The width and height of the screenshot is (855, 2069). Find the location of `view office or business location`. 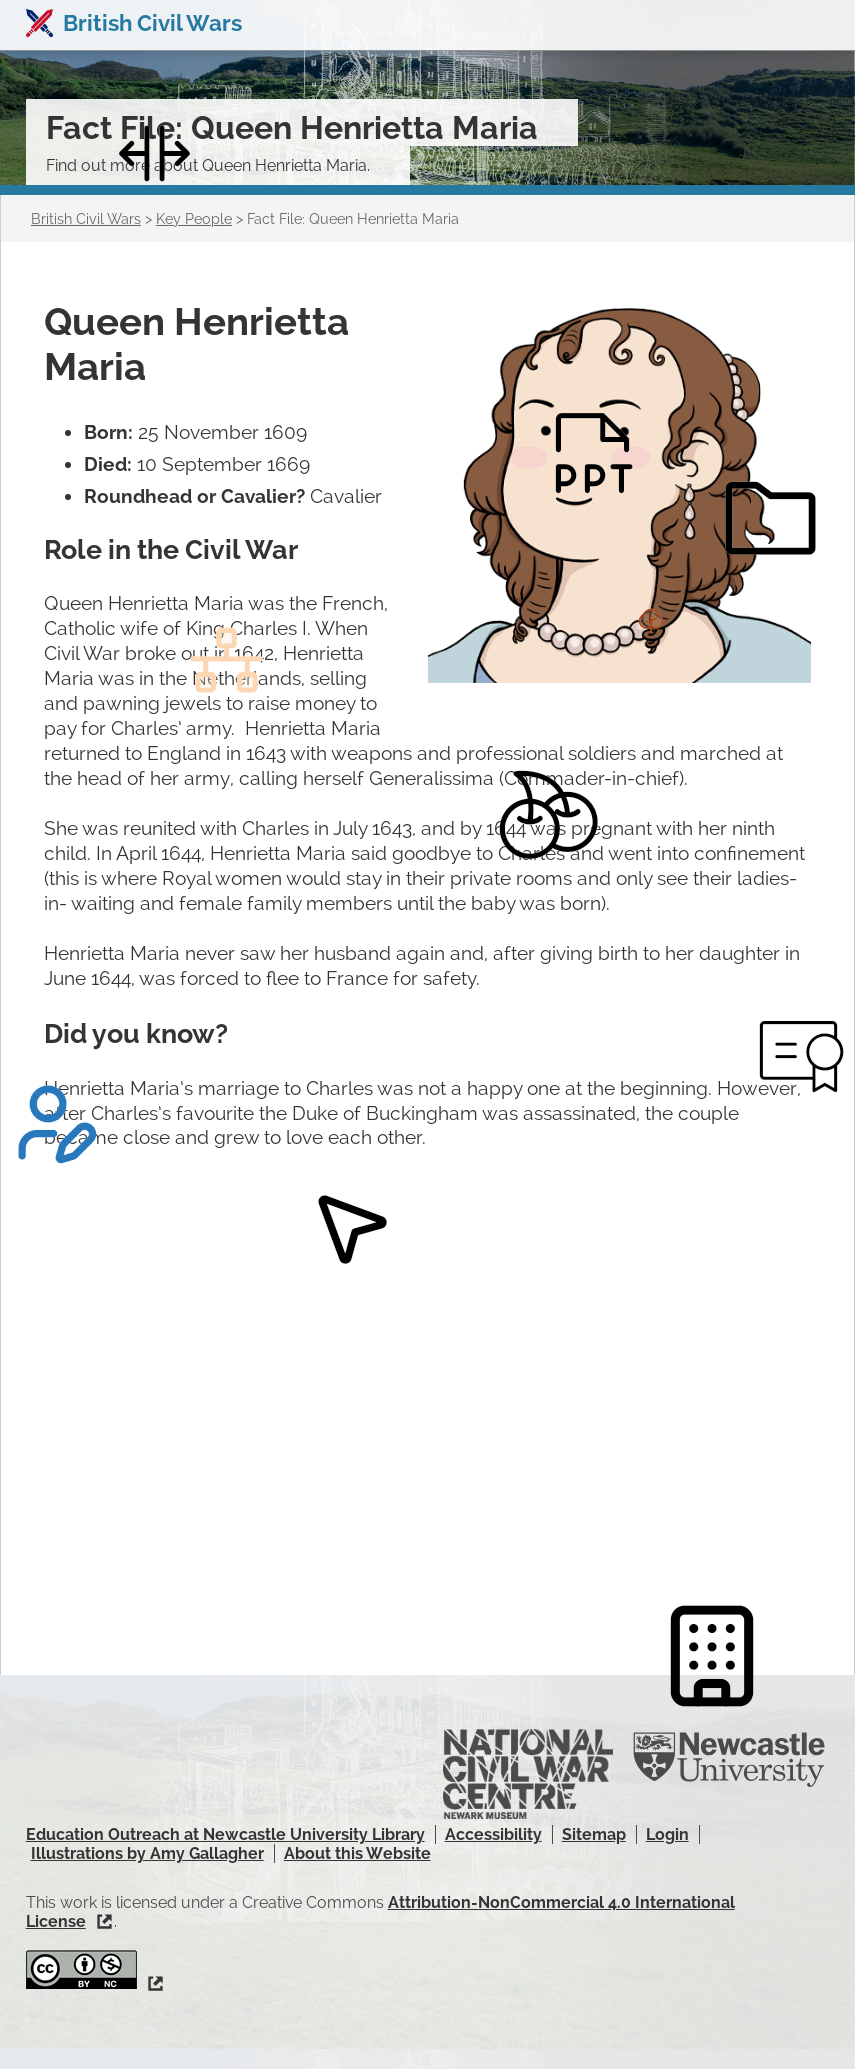

view office or business location is located at coordinates (712, 1656).